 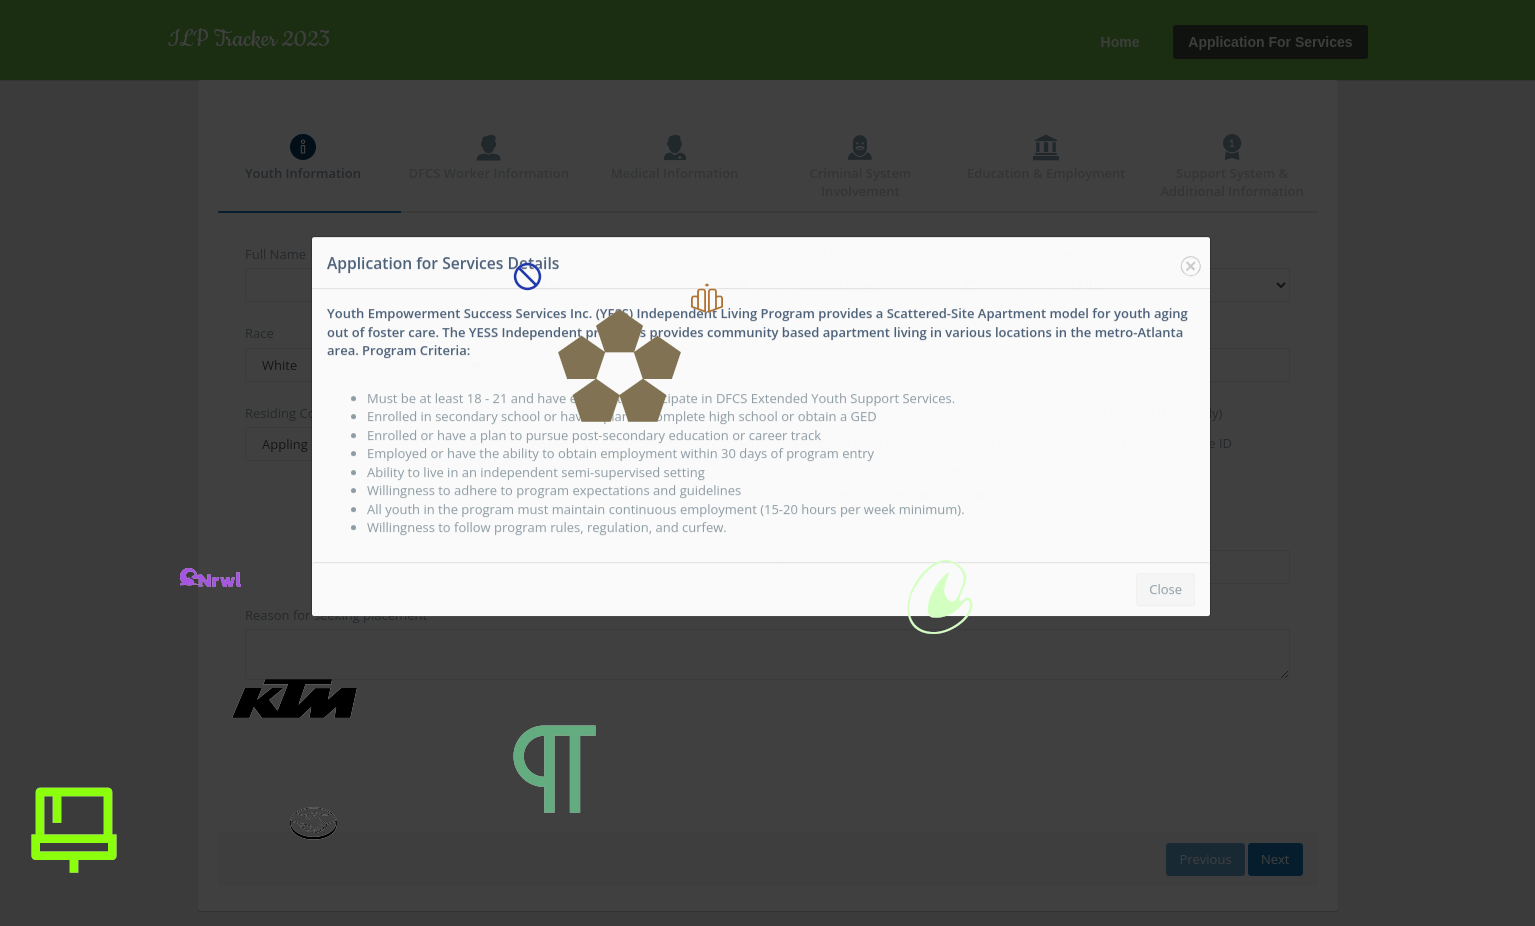 What do you see at coordinates (527, 276) in the screenshot?
I see `indicates a blocked or restricted action` at bounding box center [527, 276].